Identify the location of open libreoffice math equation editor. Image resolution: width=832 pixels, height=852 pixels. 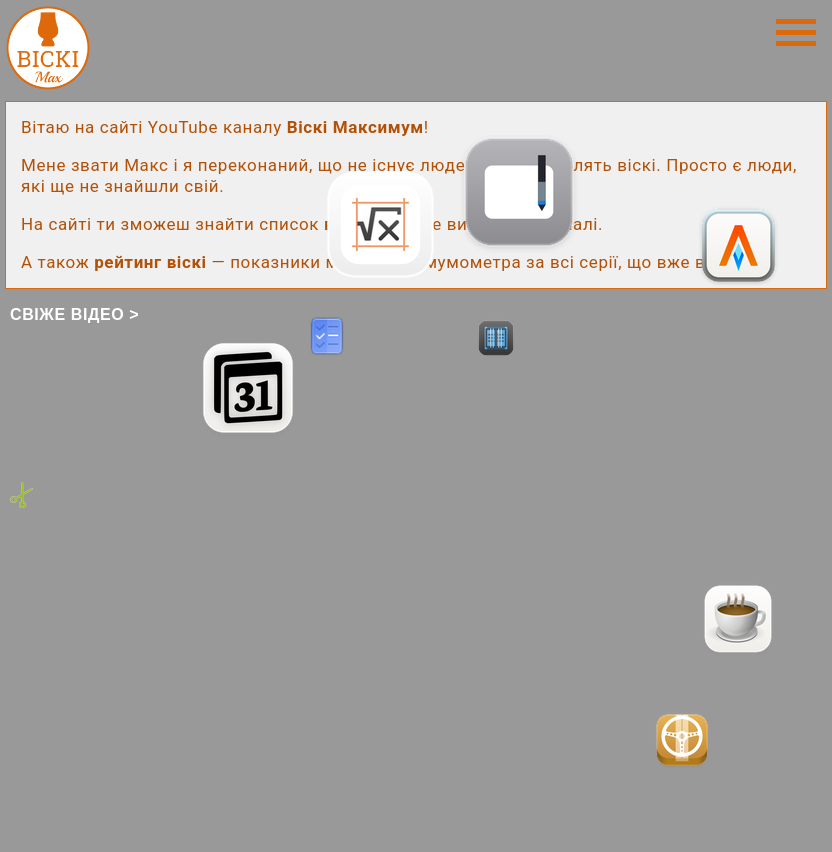
(380, 224).